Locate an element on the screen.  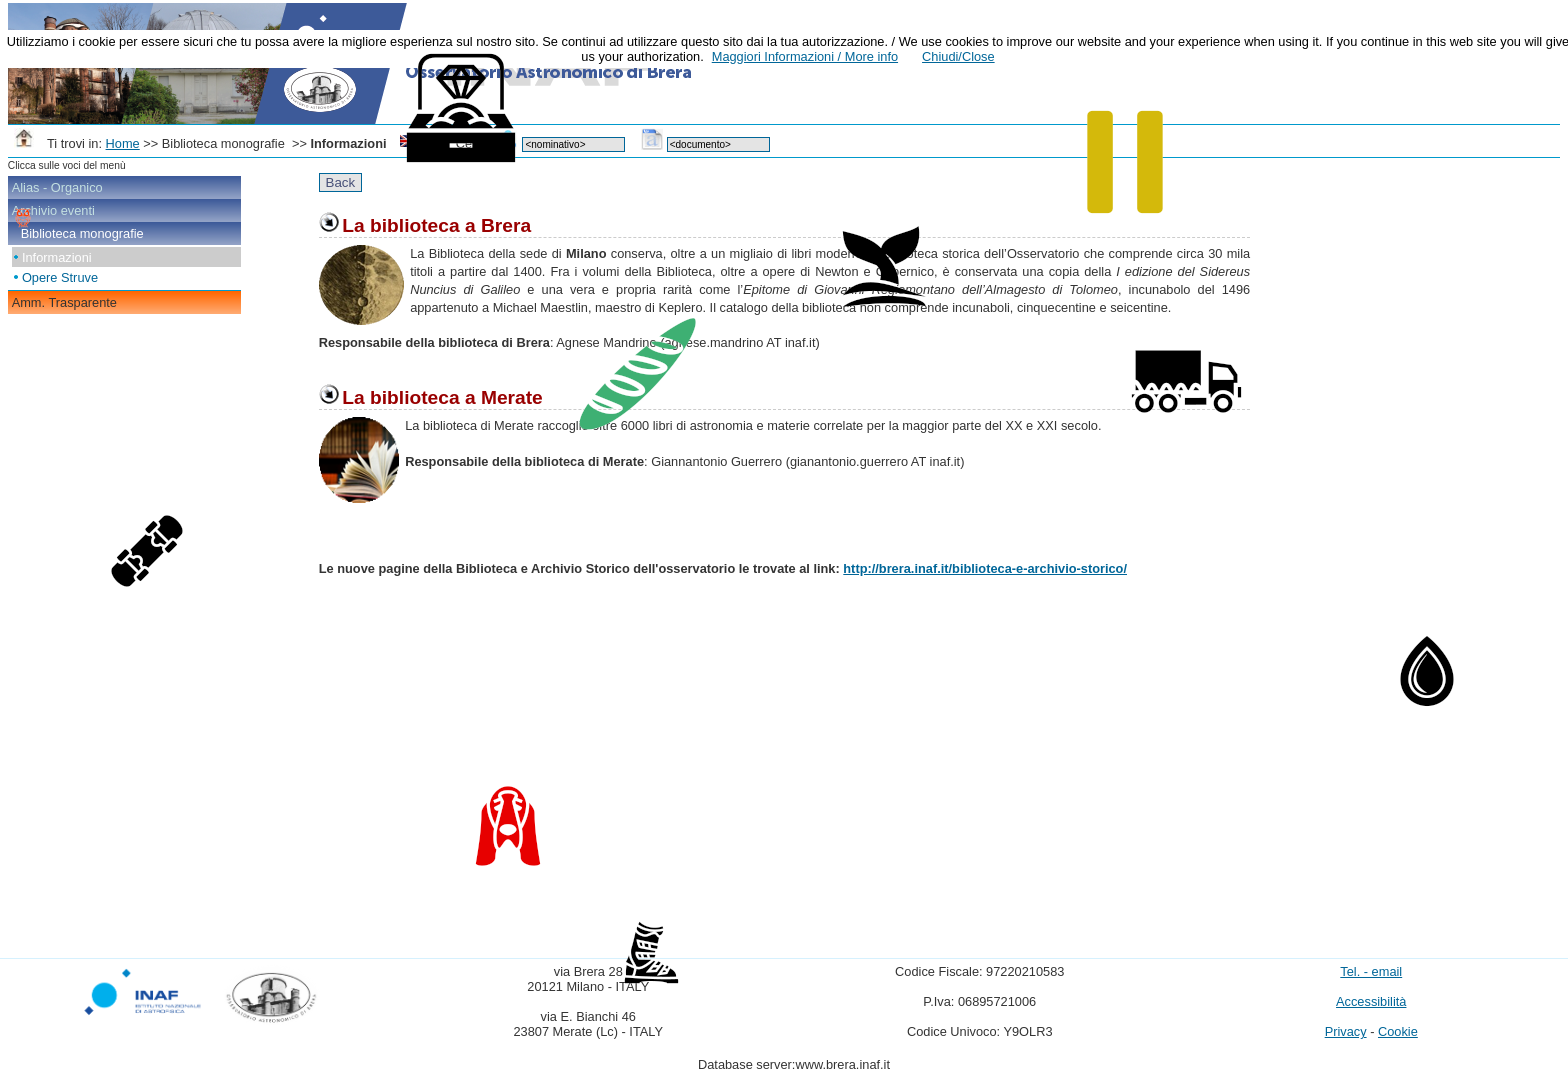
track your delivery or shipment is located at coordinates (1186, 381).